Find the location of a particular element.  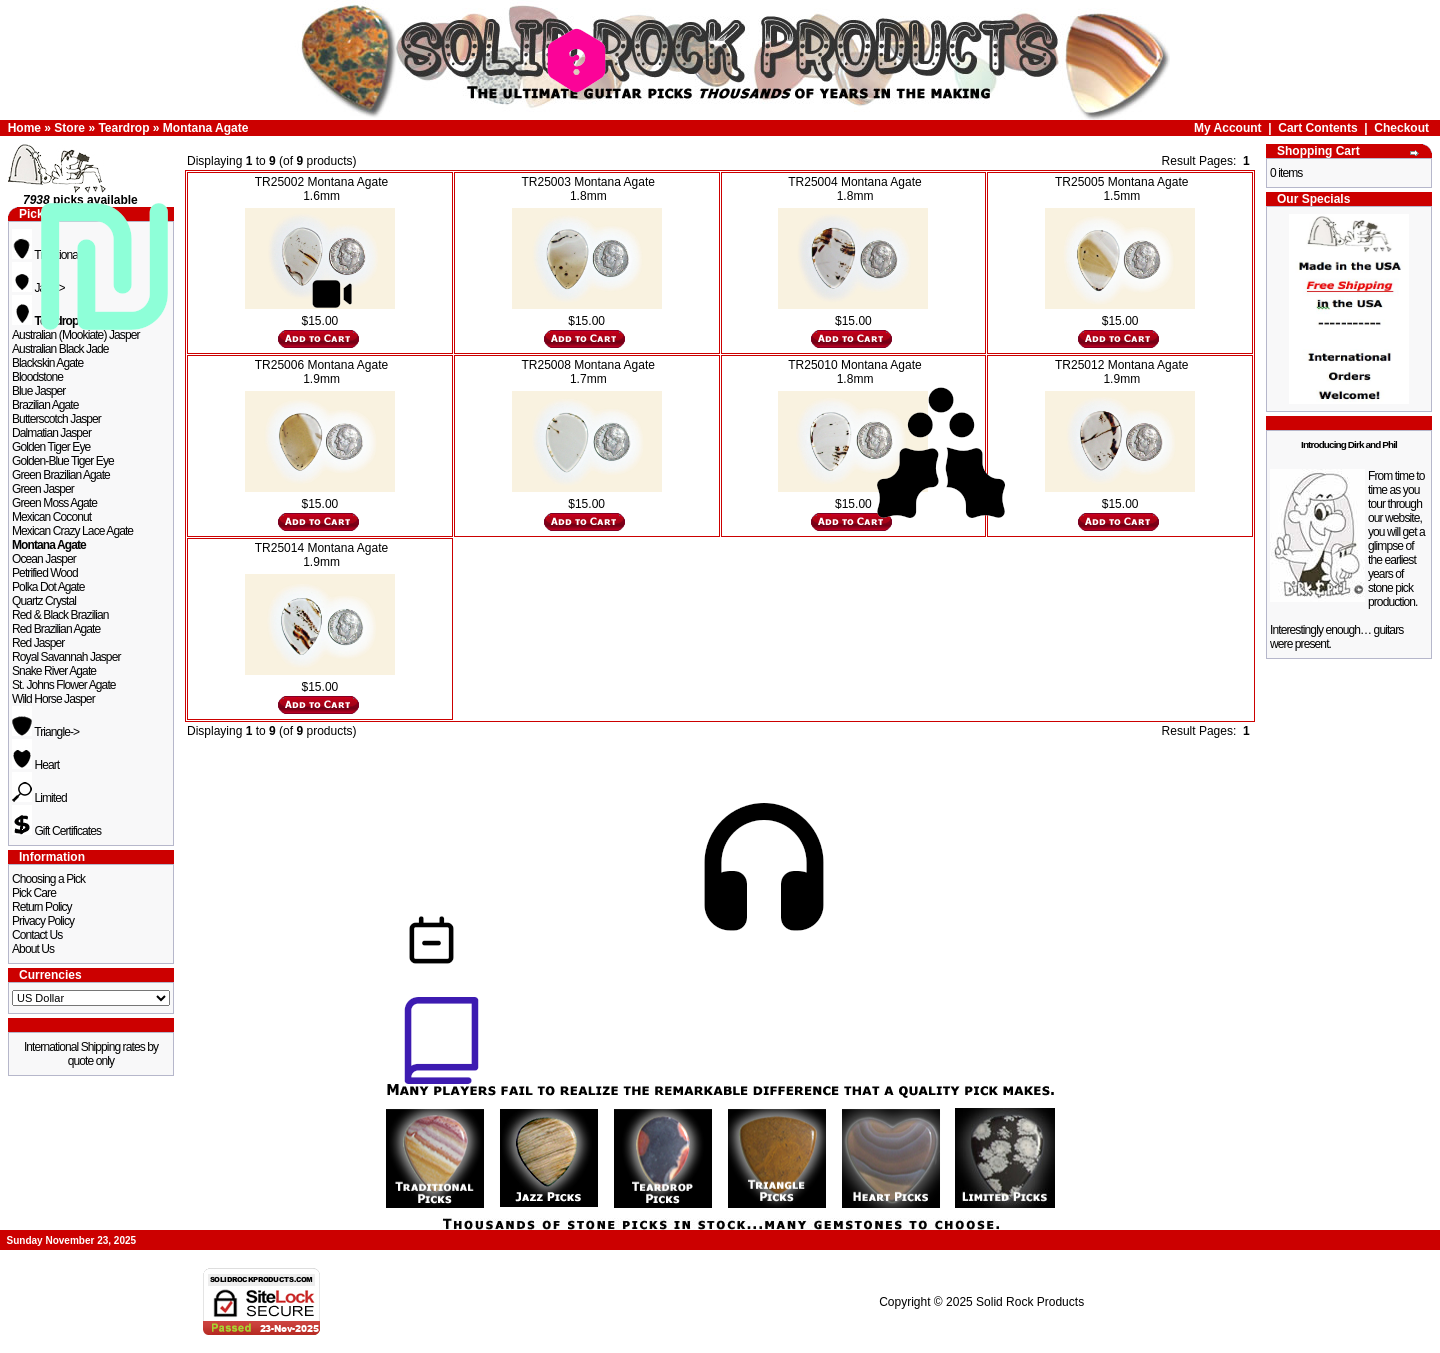

indicates holiday or christmas-themed content is located at coordinates (941, 454).